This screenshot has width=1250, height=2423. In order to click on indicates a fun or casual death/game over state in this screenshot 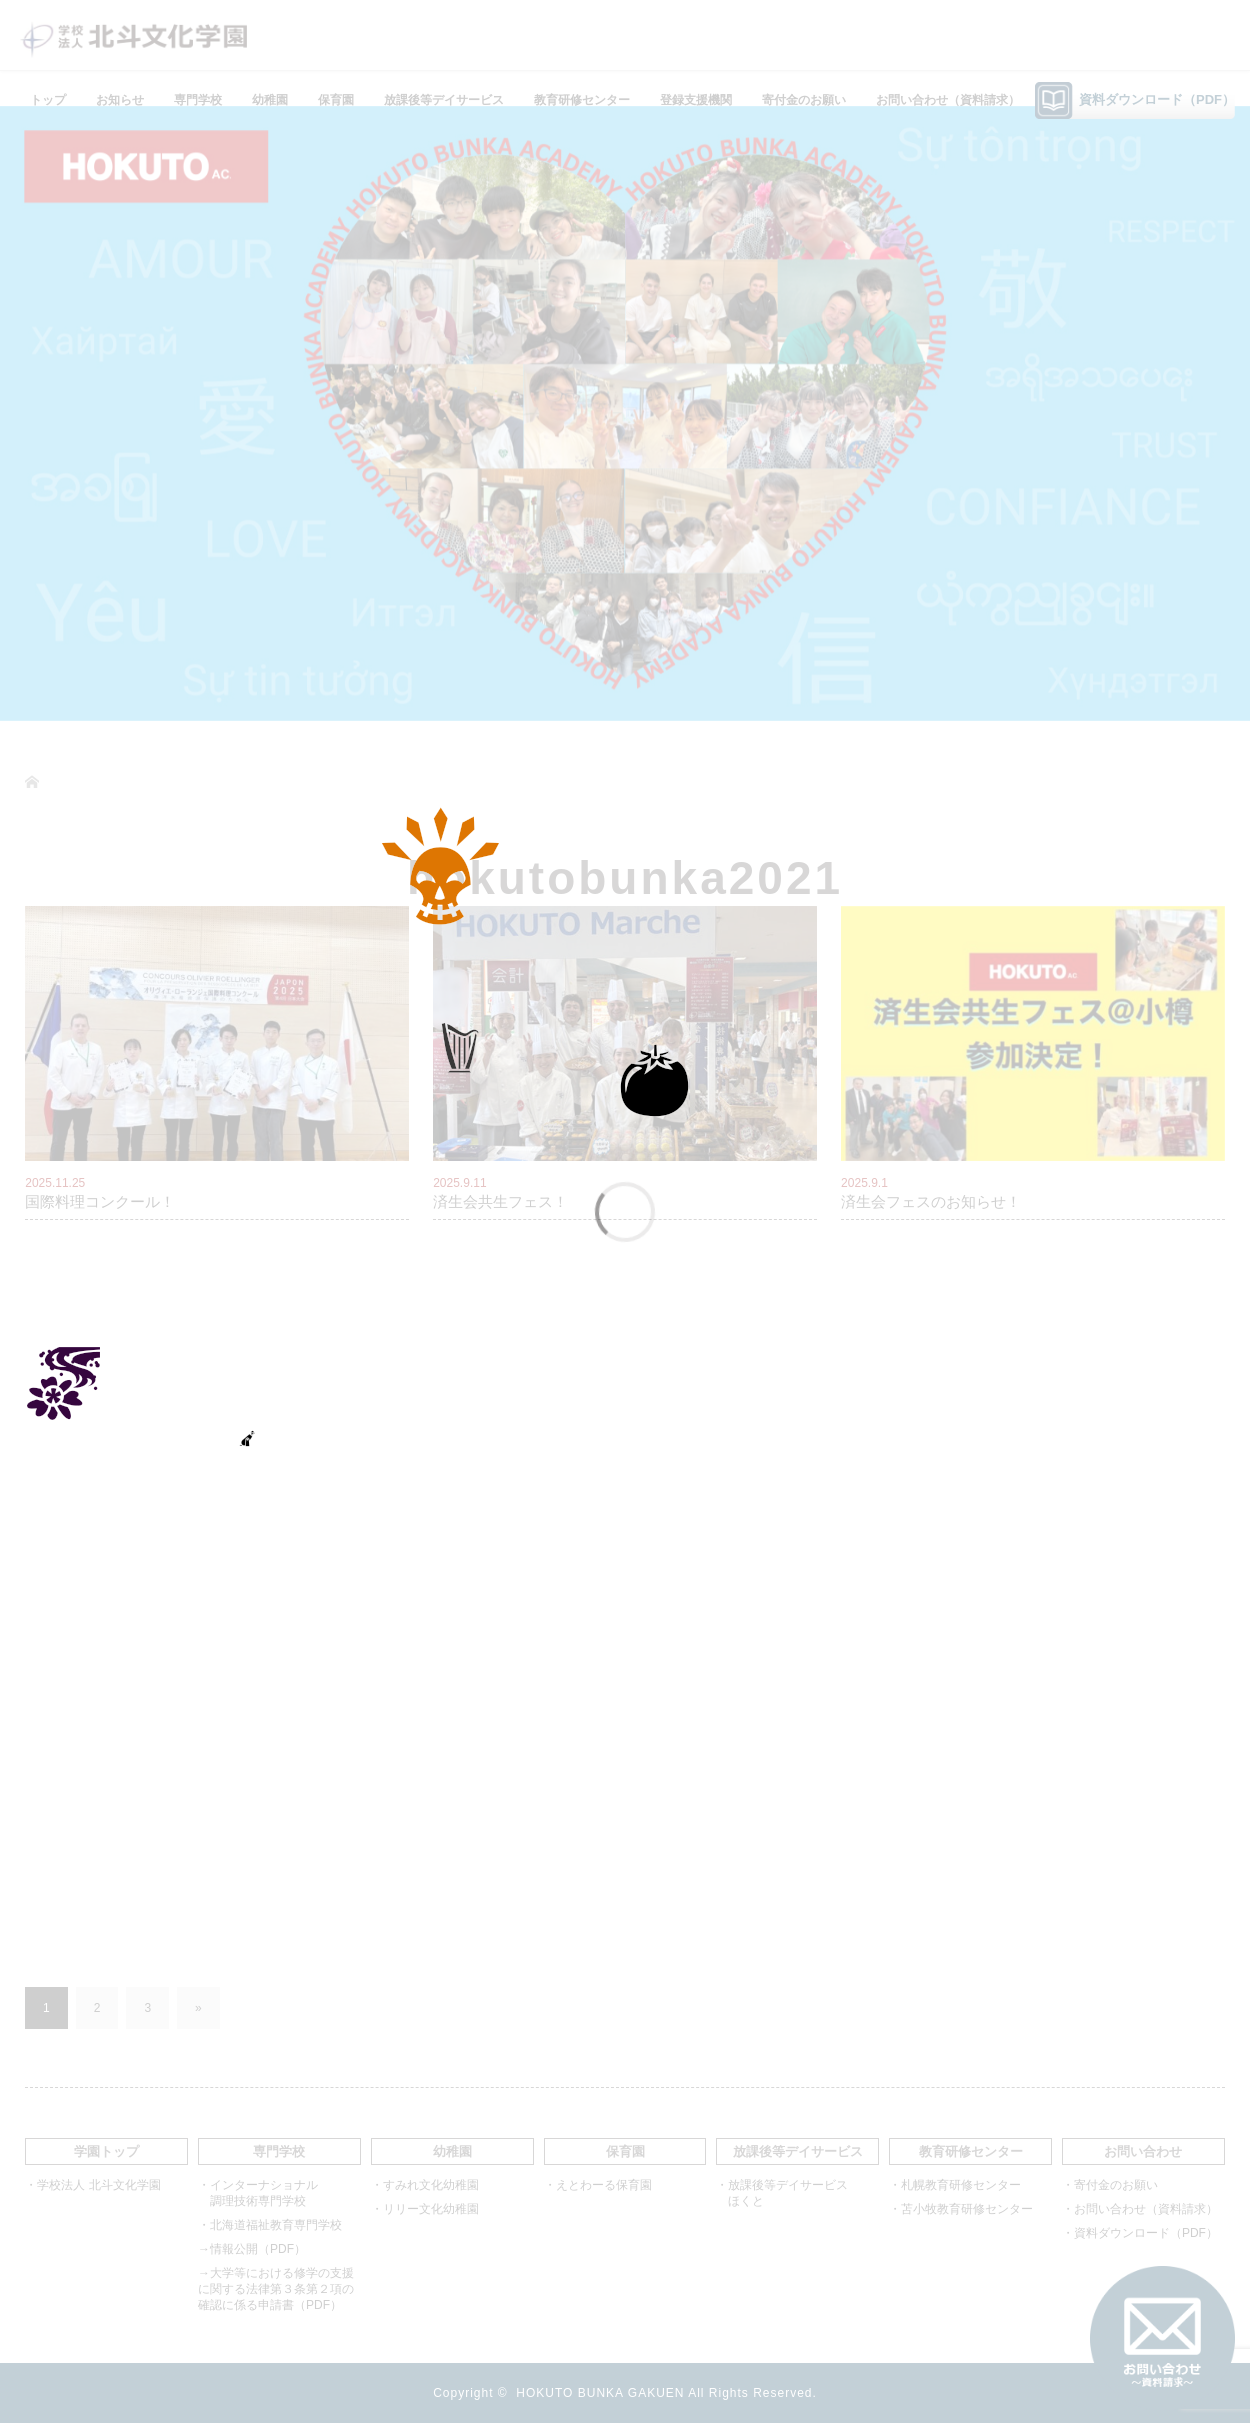, I will do `click(440, 865)`.